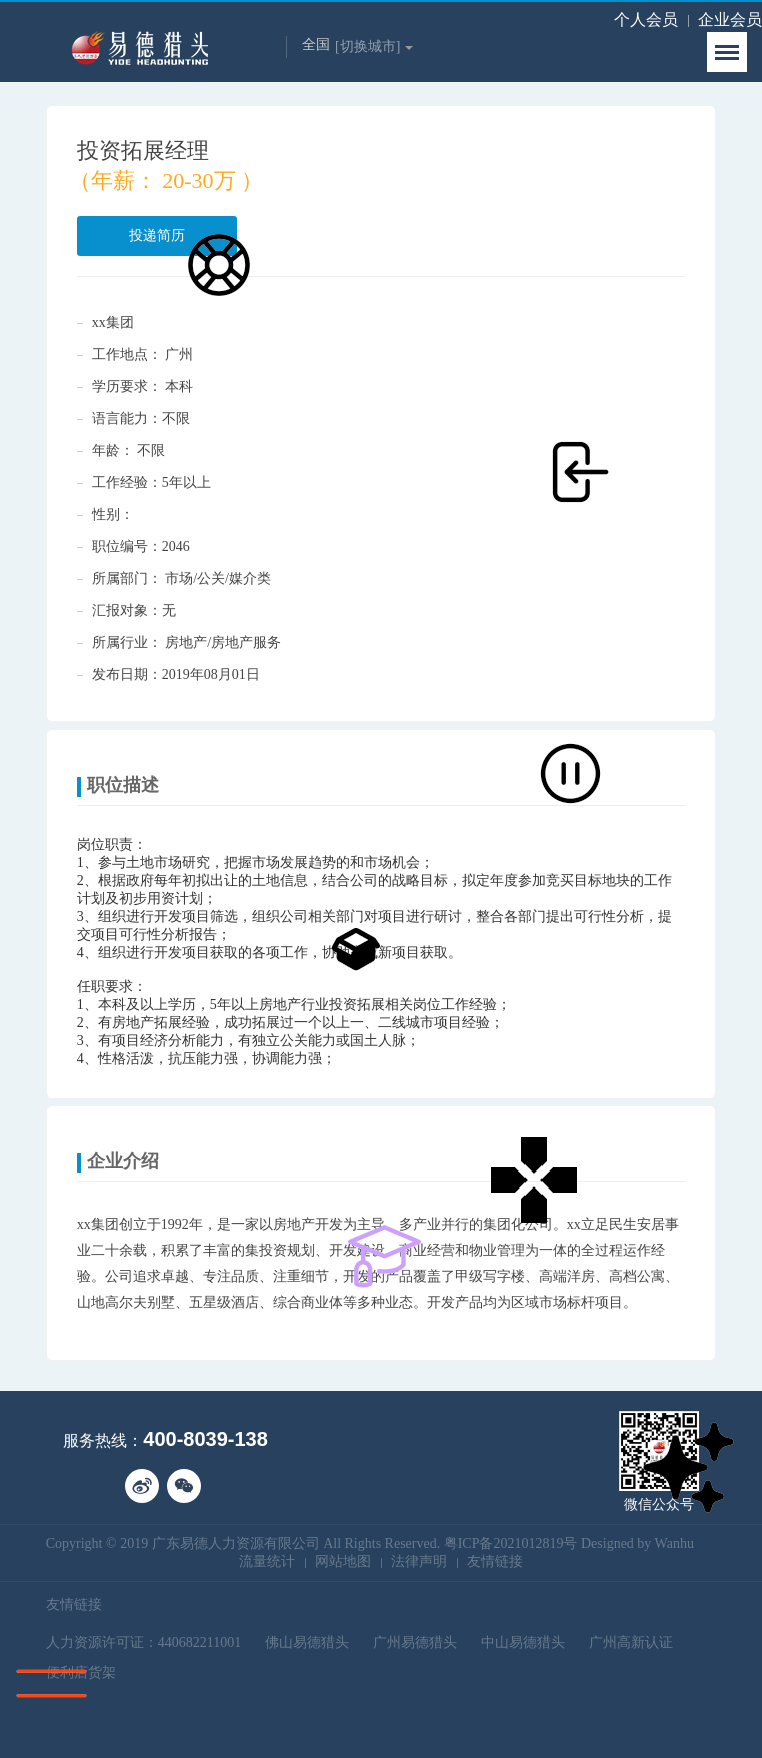 The height and width of the screenshot is (1758, 762). Describe the element at coordinates (534, 1180) in the screenshot. I see `access gaming features or game mode` at that location.